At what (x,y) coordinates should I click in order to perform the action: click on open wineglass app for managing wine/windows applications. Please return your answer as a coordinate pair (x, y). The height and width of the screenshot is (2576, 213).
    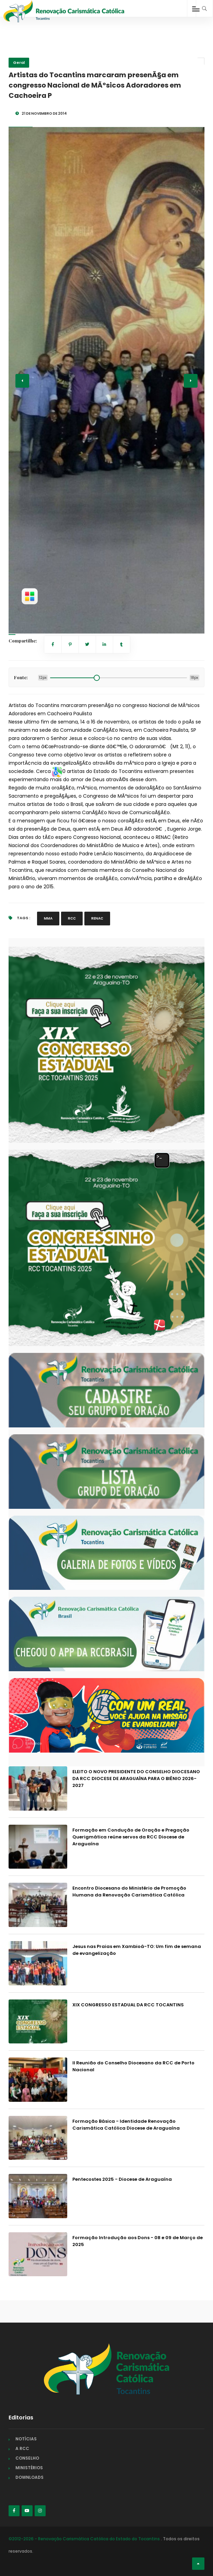
    Looking at the image, I should click on (159, 1325).